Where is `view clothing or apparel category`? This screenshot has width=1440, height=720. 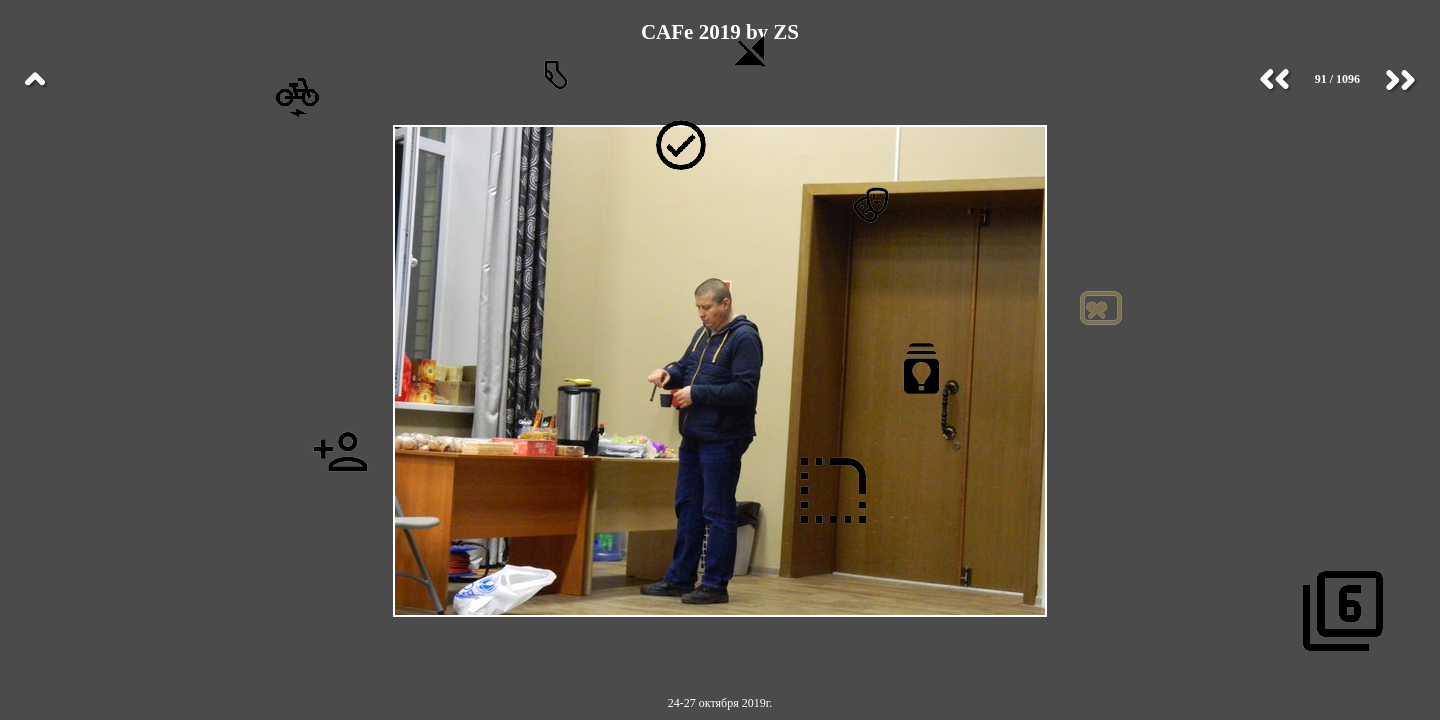
view clothing or apparel category is located at coordinates (556, 75).